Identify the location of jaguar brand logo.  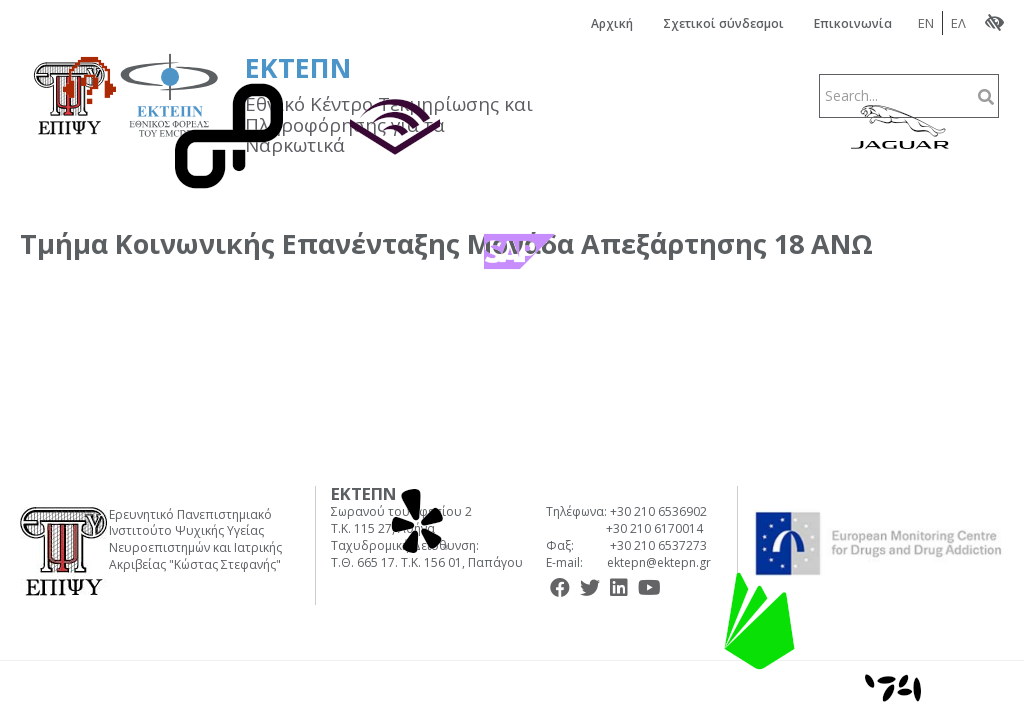
(900, 127).